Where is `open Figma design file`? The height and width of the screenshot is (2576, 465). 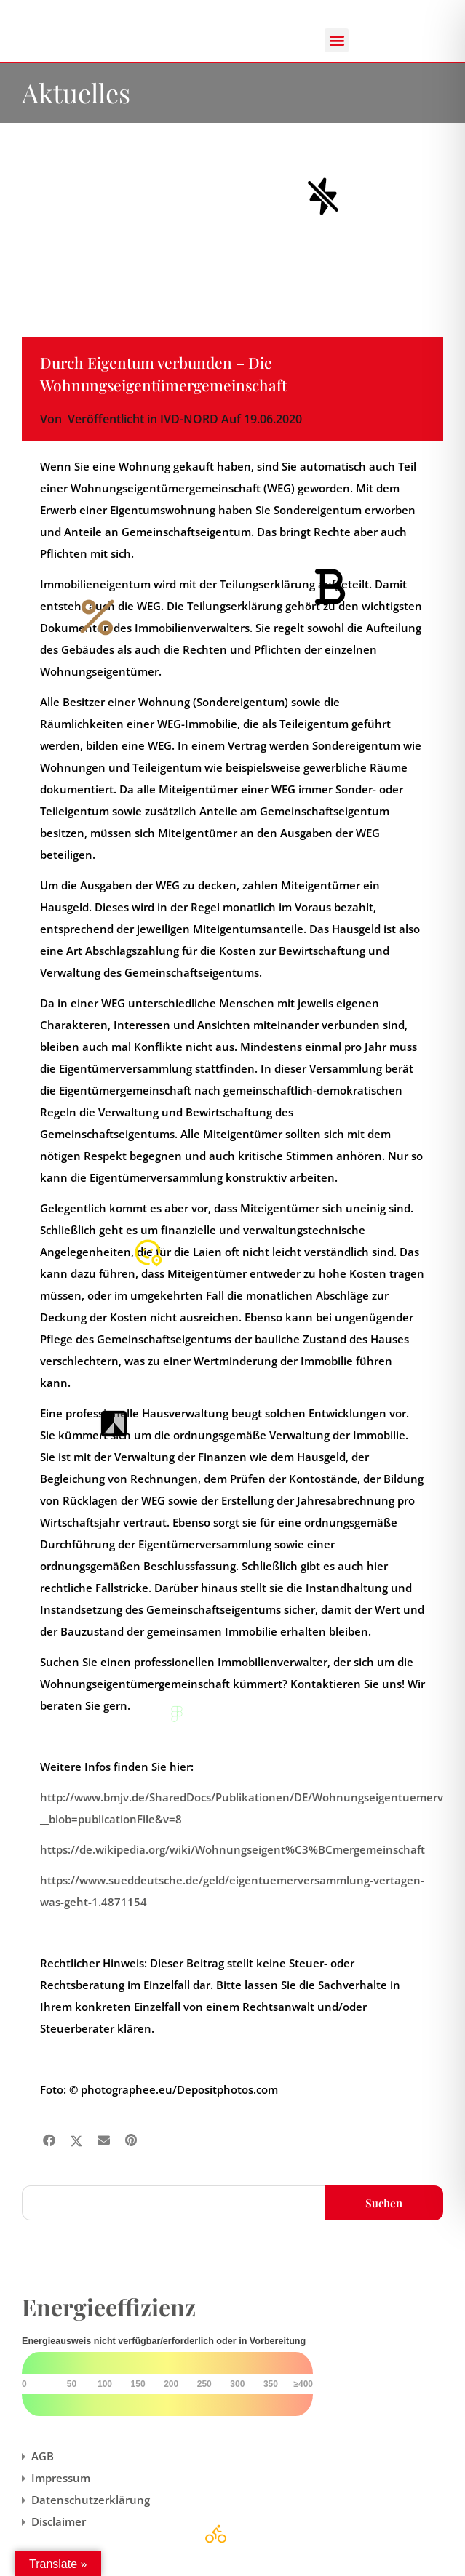
open Figma design file is located at coordinates (176, 1713).